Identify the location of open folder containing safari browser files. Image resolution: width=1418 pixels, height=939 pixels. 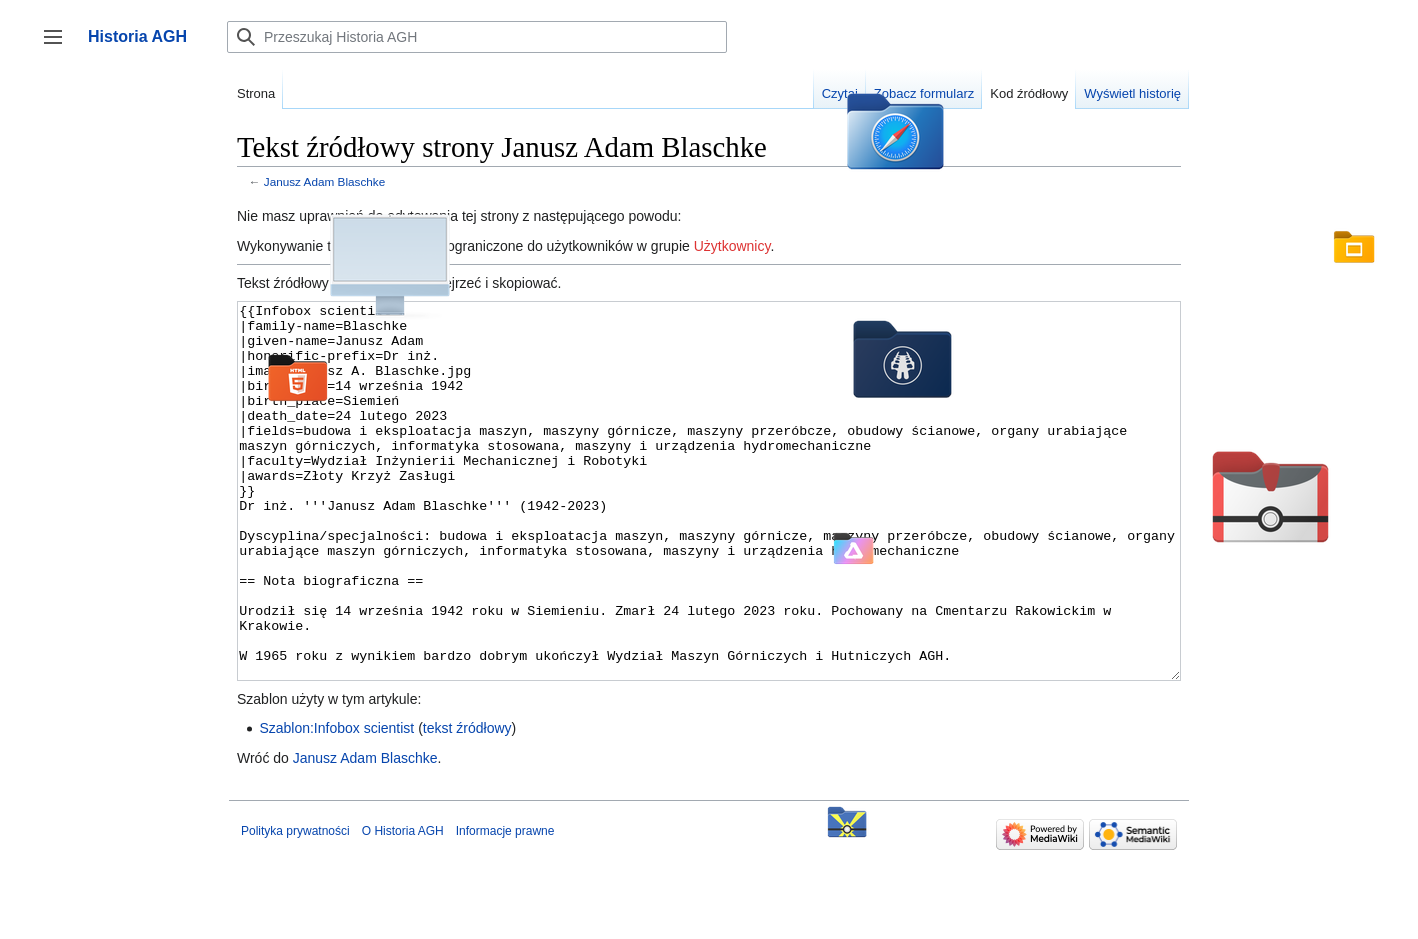
(895, 134).